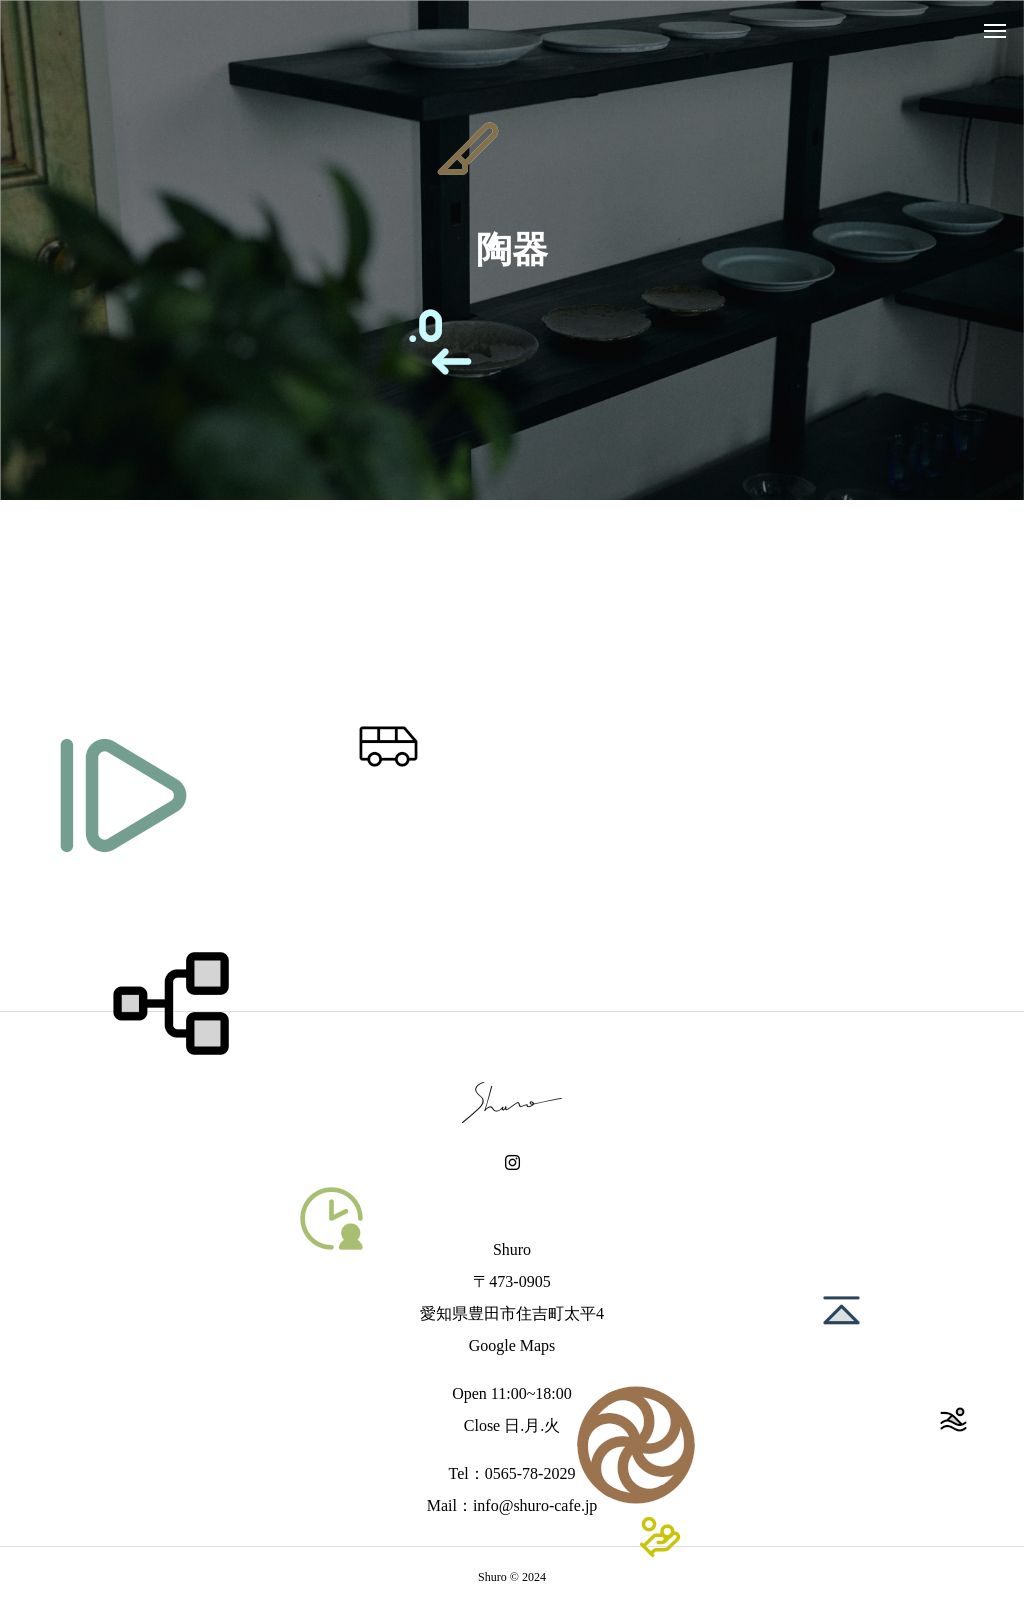 The image size is (1024, 1607). Describe the element at coordinates (660, 1537) in the screenshot. I see `make a payment or donation` at that location.